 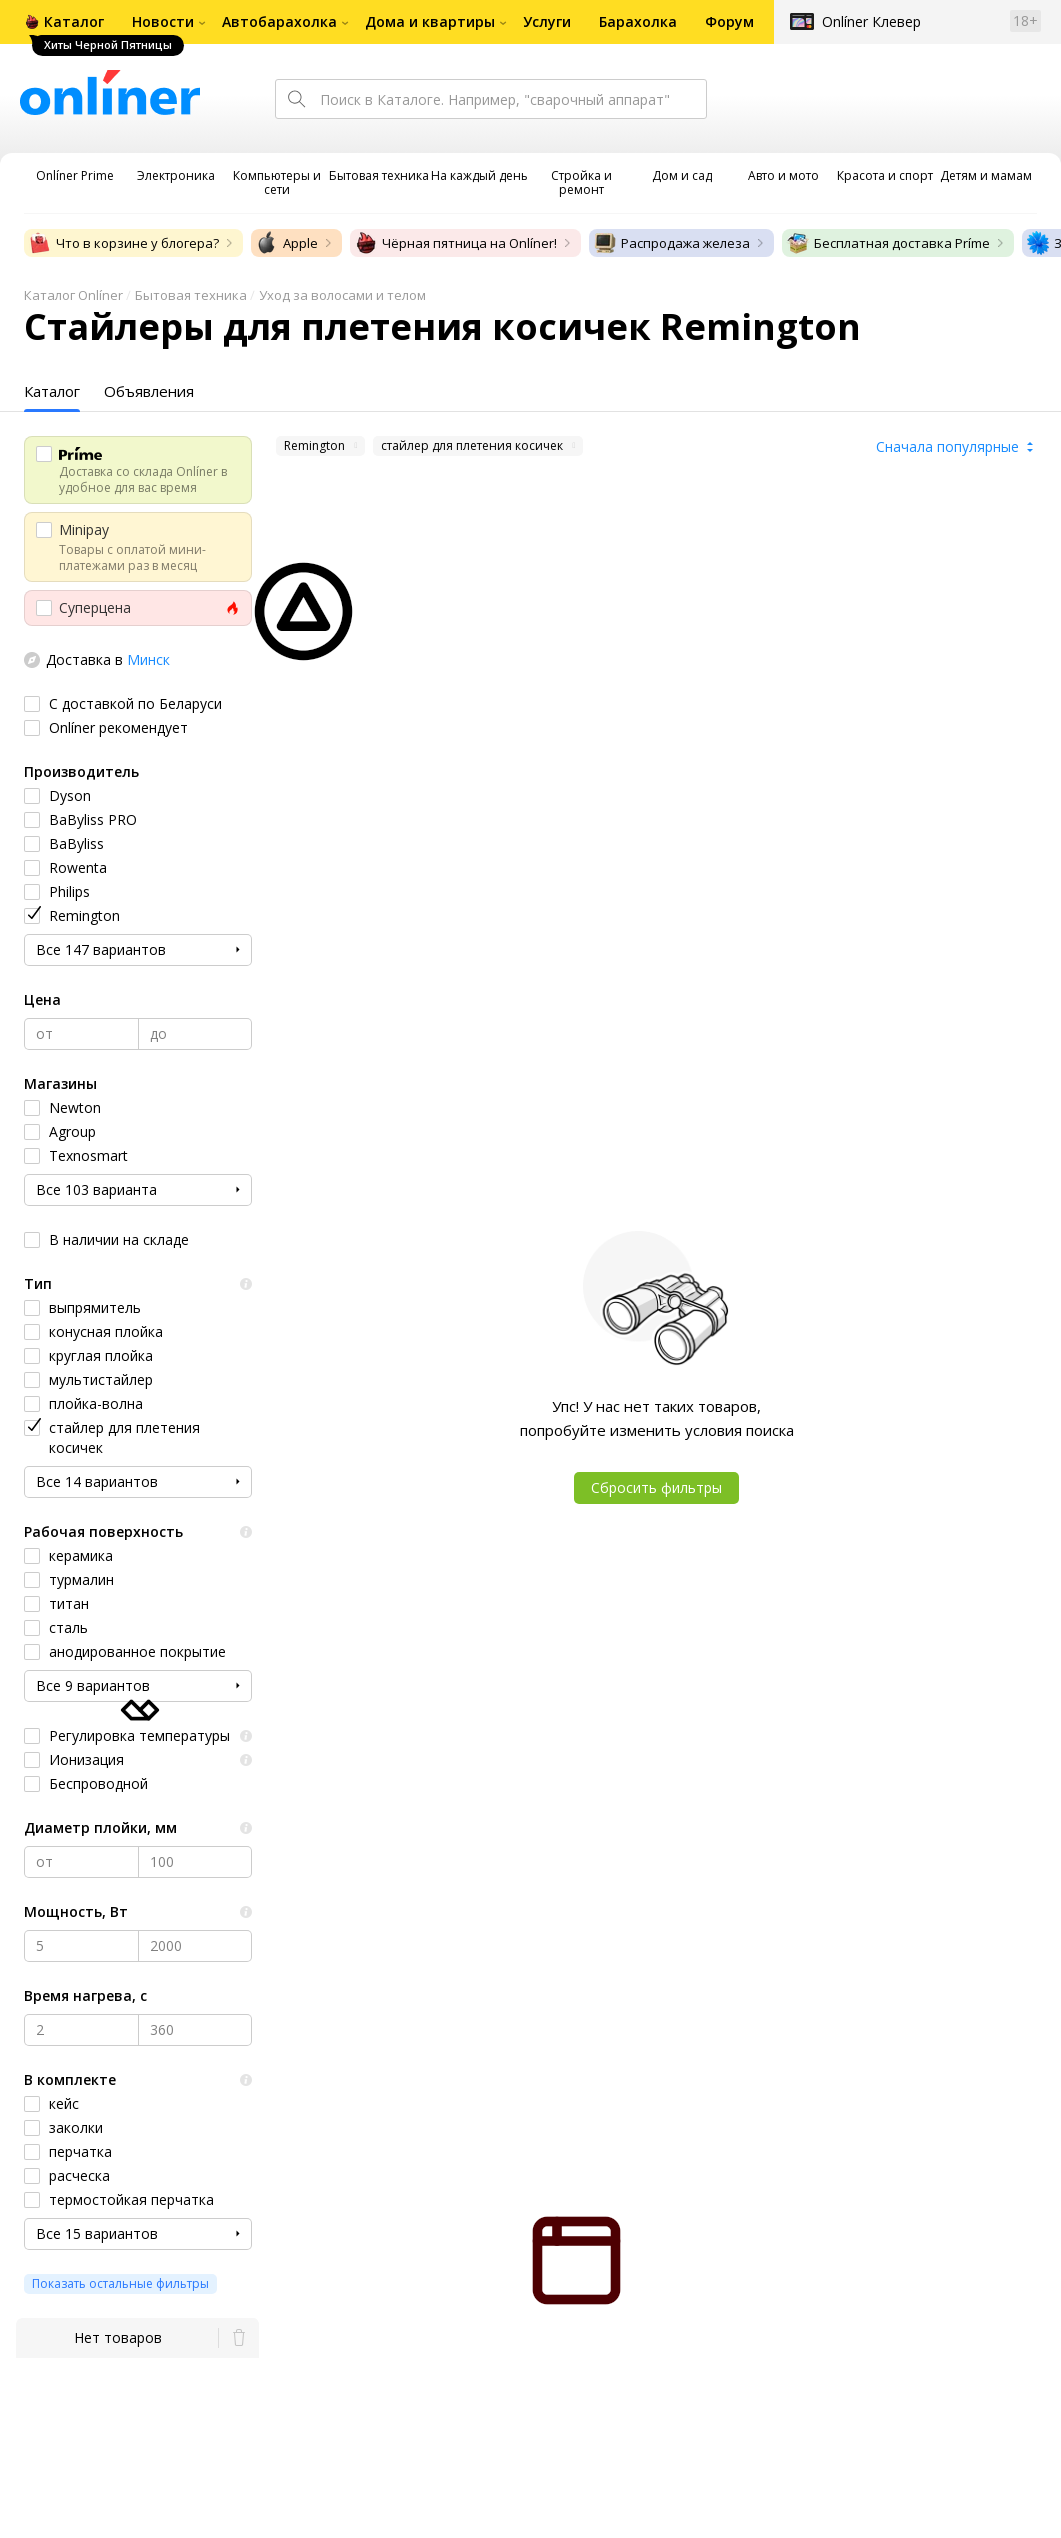 I want to click on alpine.js framework logo, so click(x=140, y=1711).